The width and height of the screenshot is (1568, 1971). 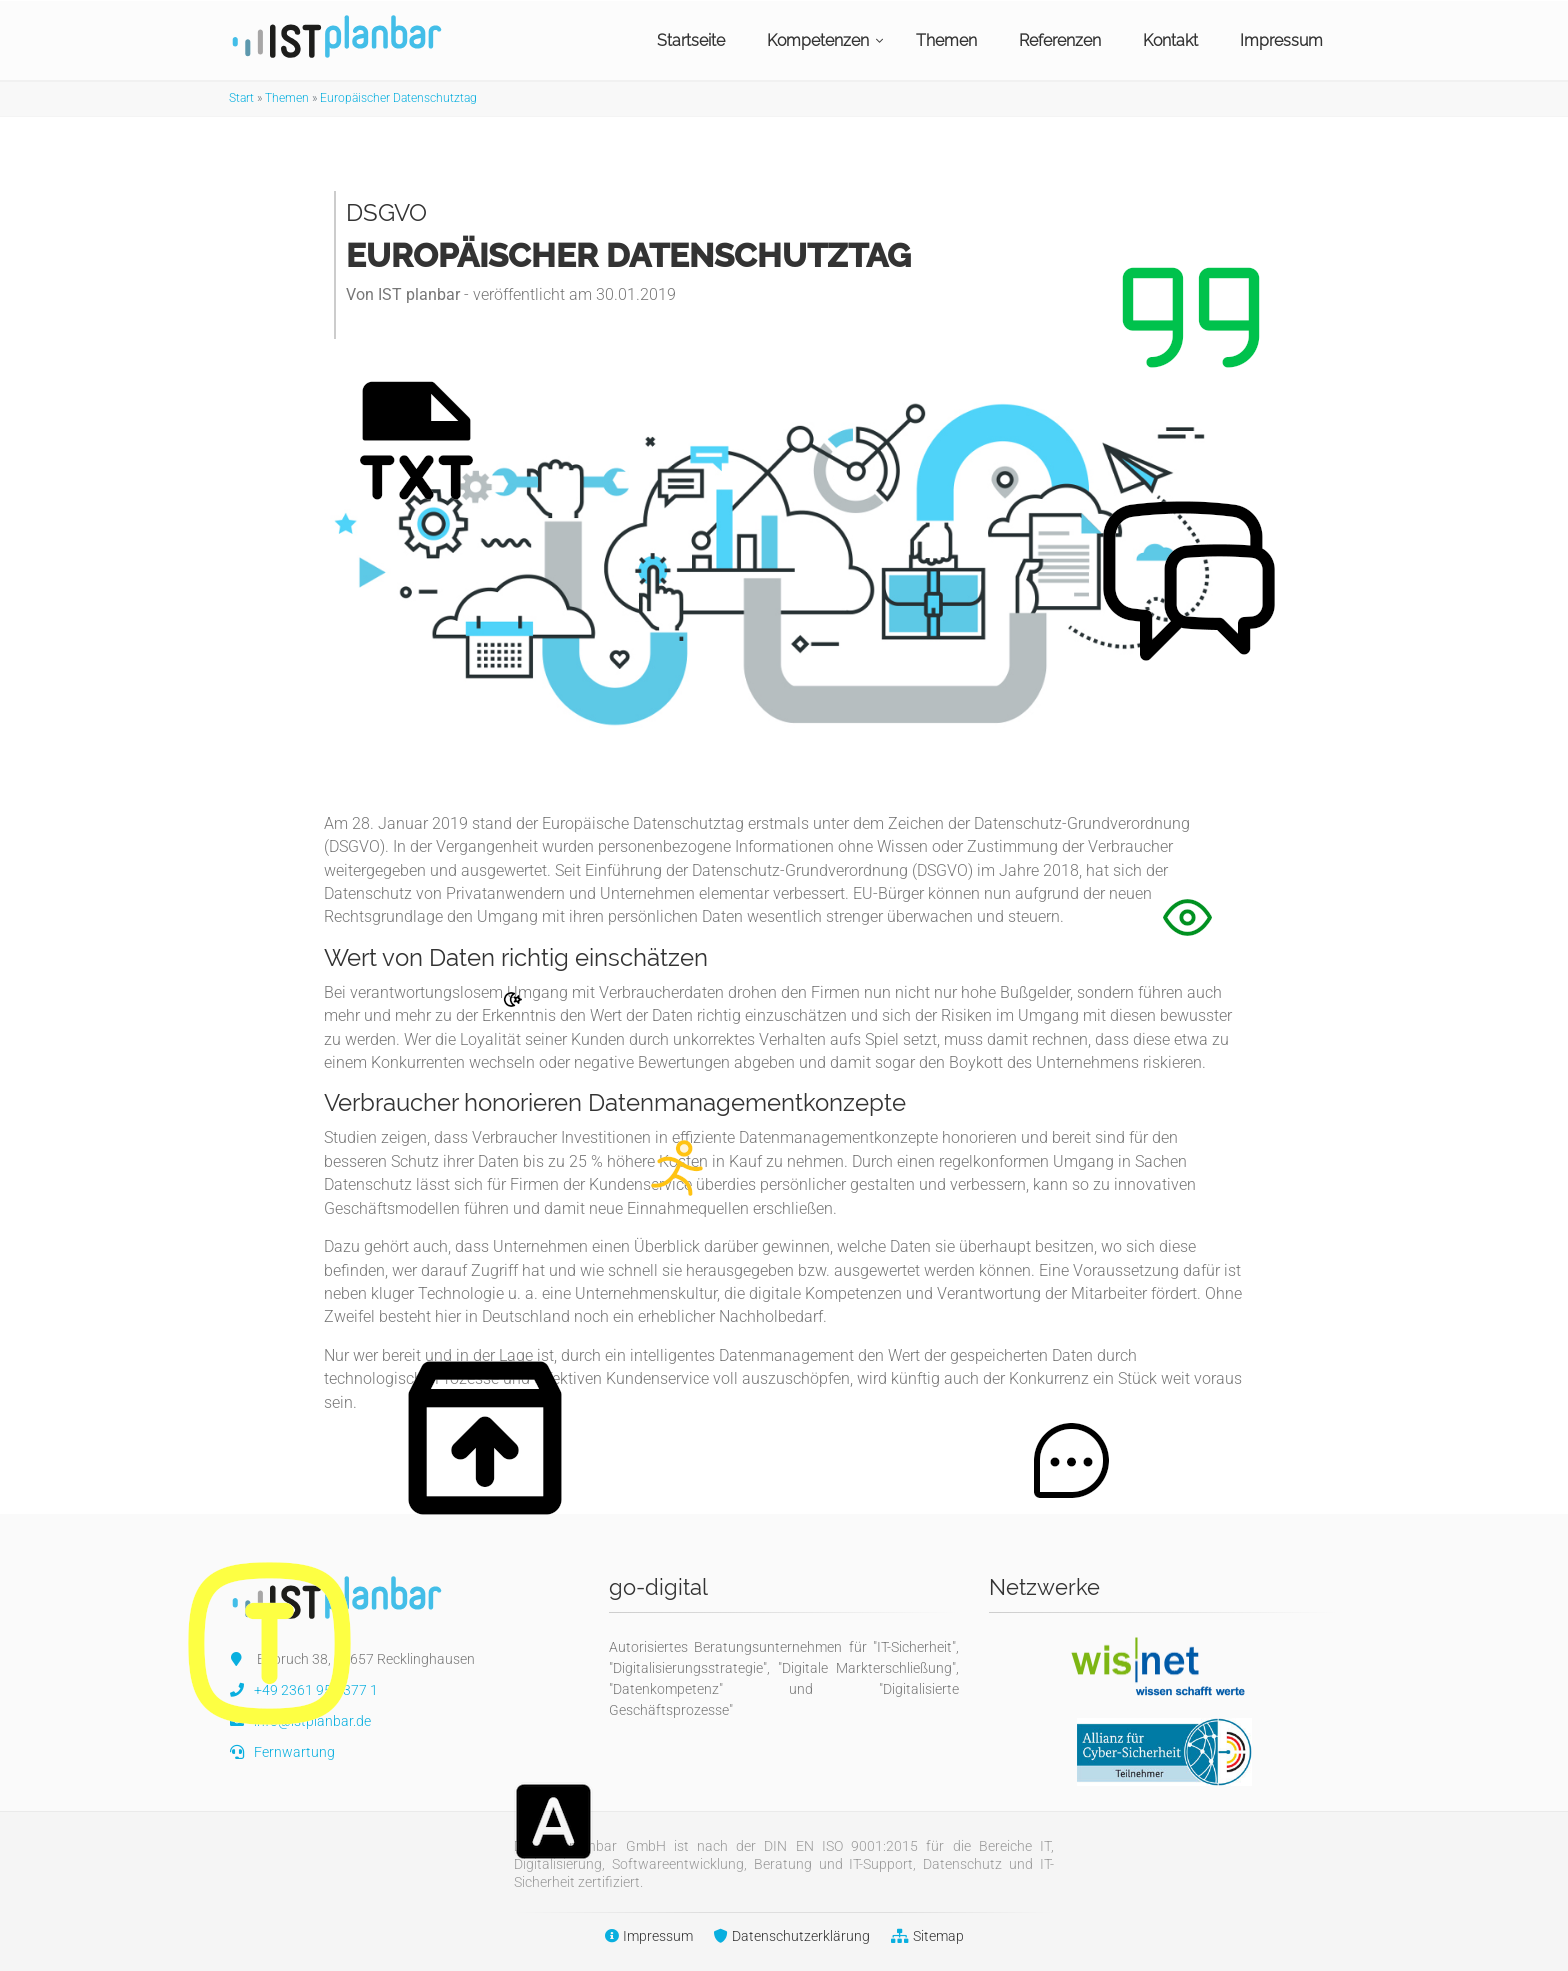 I want to click on start a running or fitness activity, so click(x=678, y=1167).